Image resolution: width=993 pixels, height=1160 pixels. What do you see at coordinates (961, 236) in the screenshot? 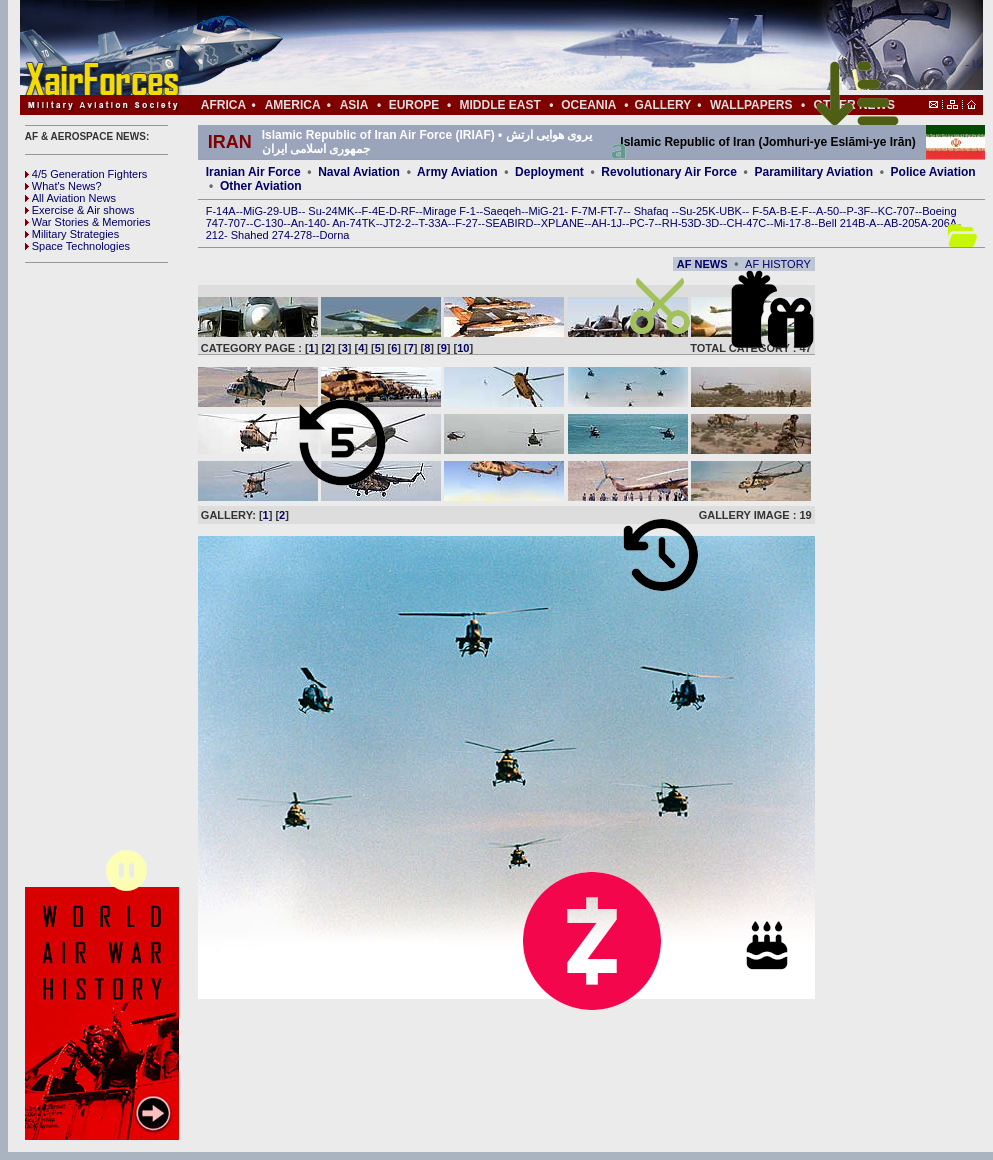
I see `open folder to view contents` at bounding box center [961, 236].